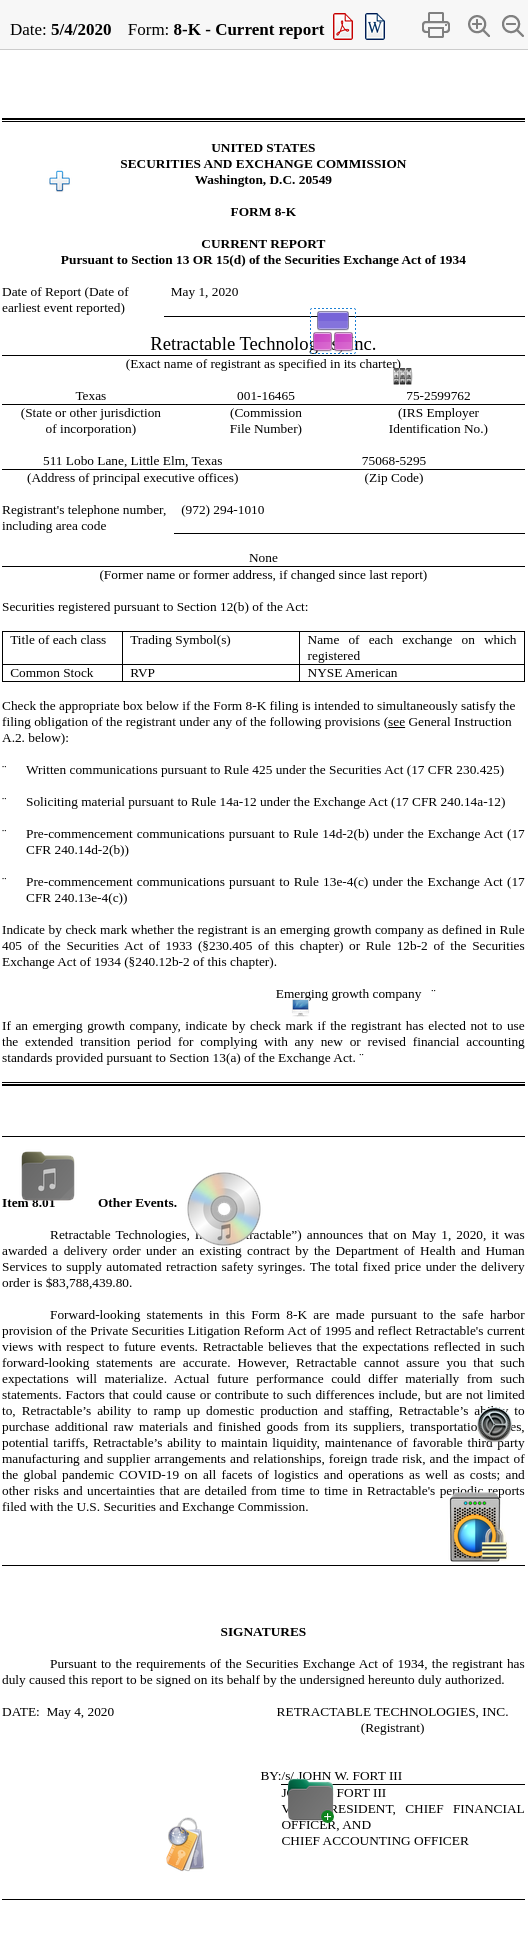 The width and height of the screenshot is (528, 1936). I want to click on select all items in the current view, so click(333, 331).